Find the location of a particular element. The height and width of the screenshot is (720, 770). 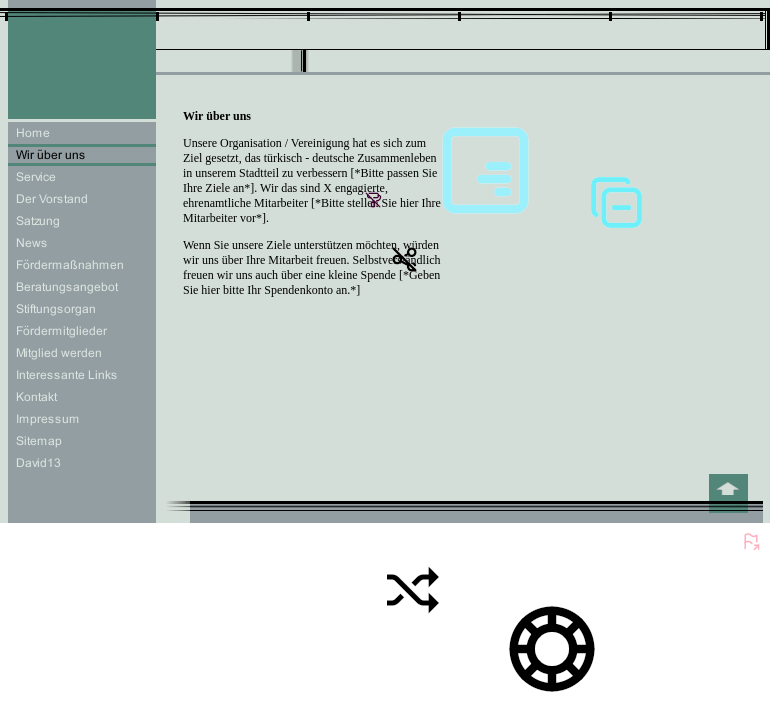

disable paint or fill tool is located at coordinates (373, 200).